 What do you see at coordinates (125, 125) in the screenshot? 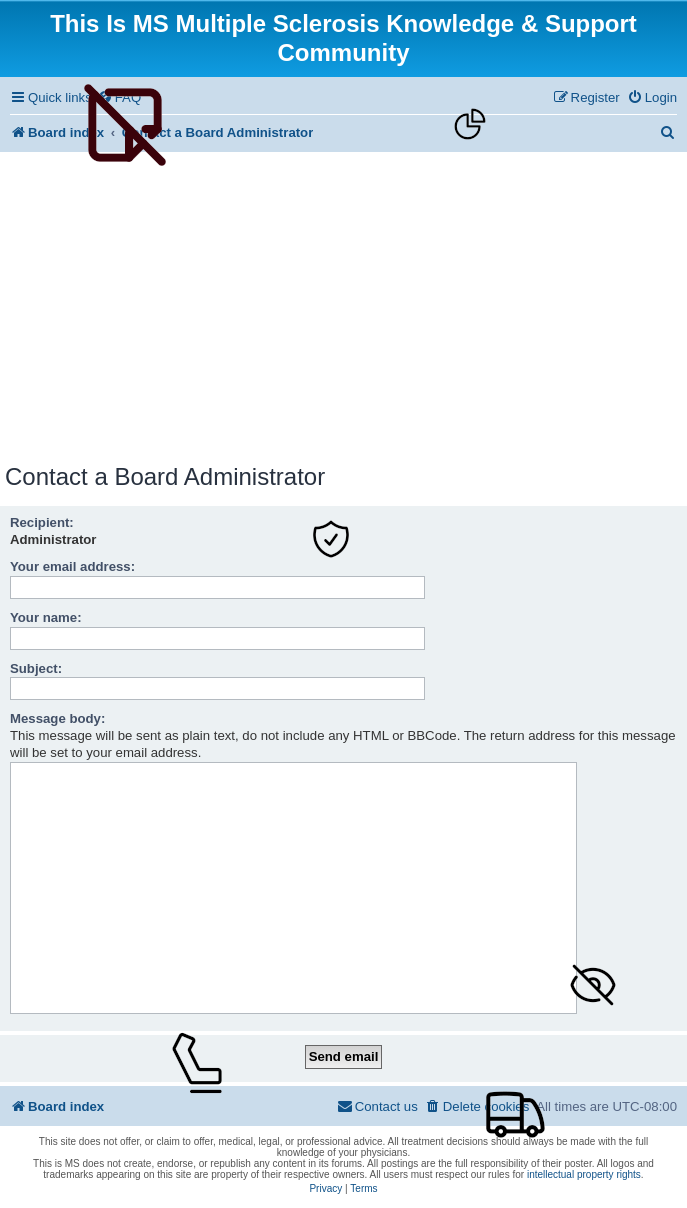
I see `notes feature is disabled or unavailable` at bounding box center [125, 125].